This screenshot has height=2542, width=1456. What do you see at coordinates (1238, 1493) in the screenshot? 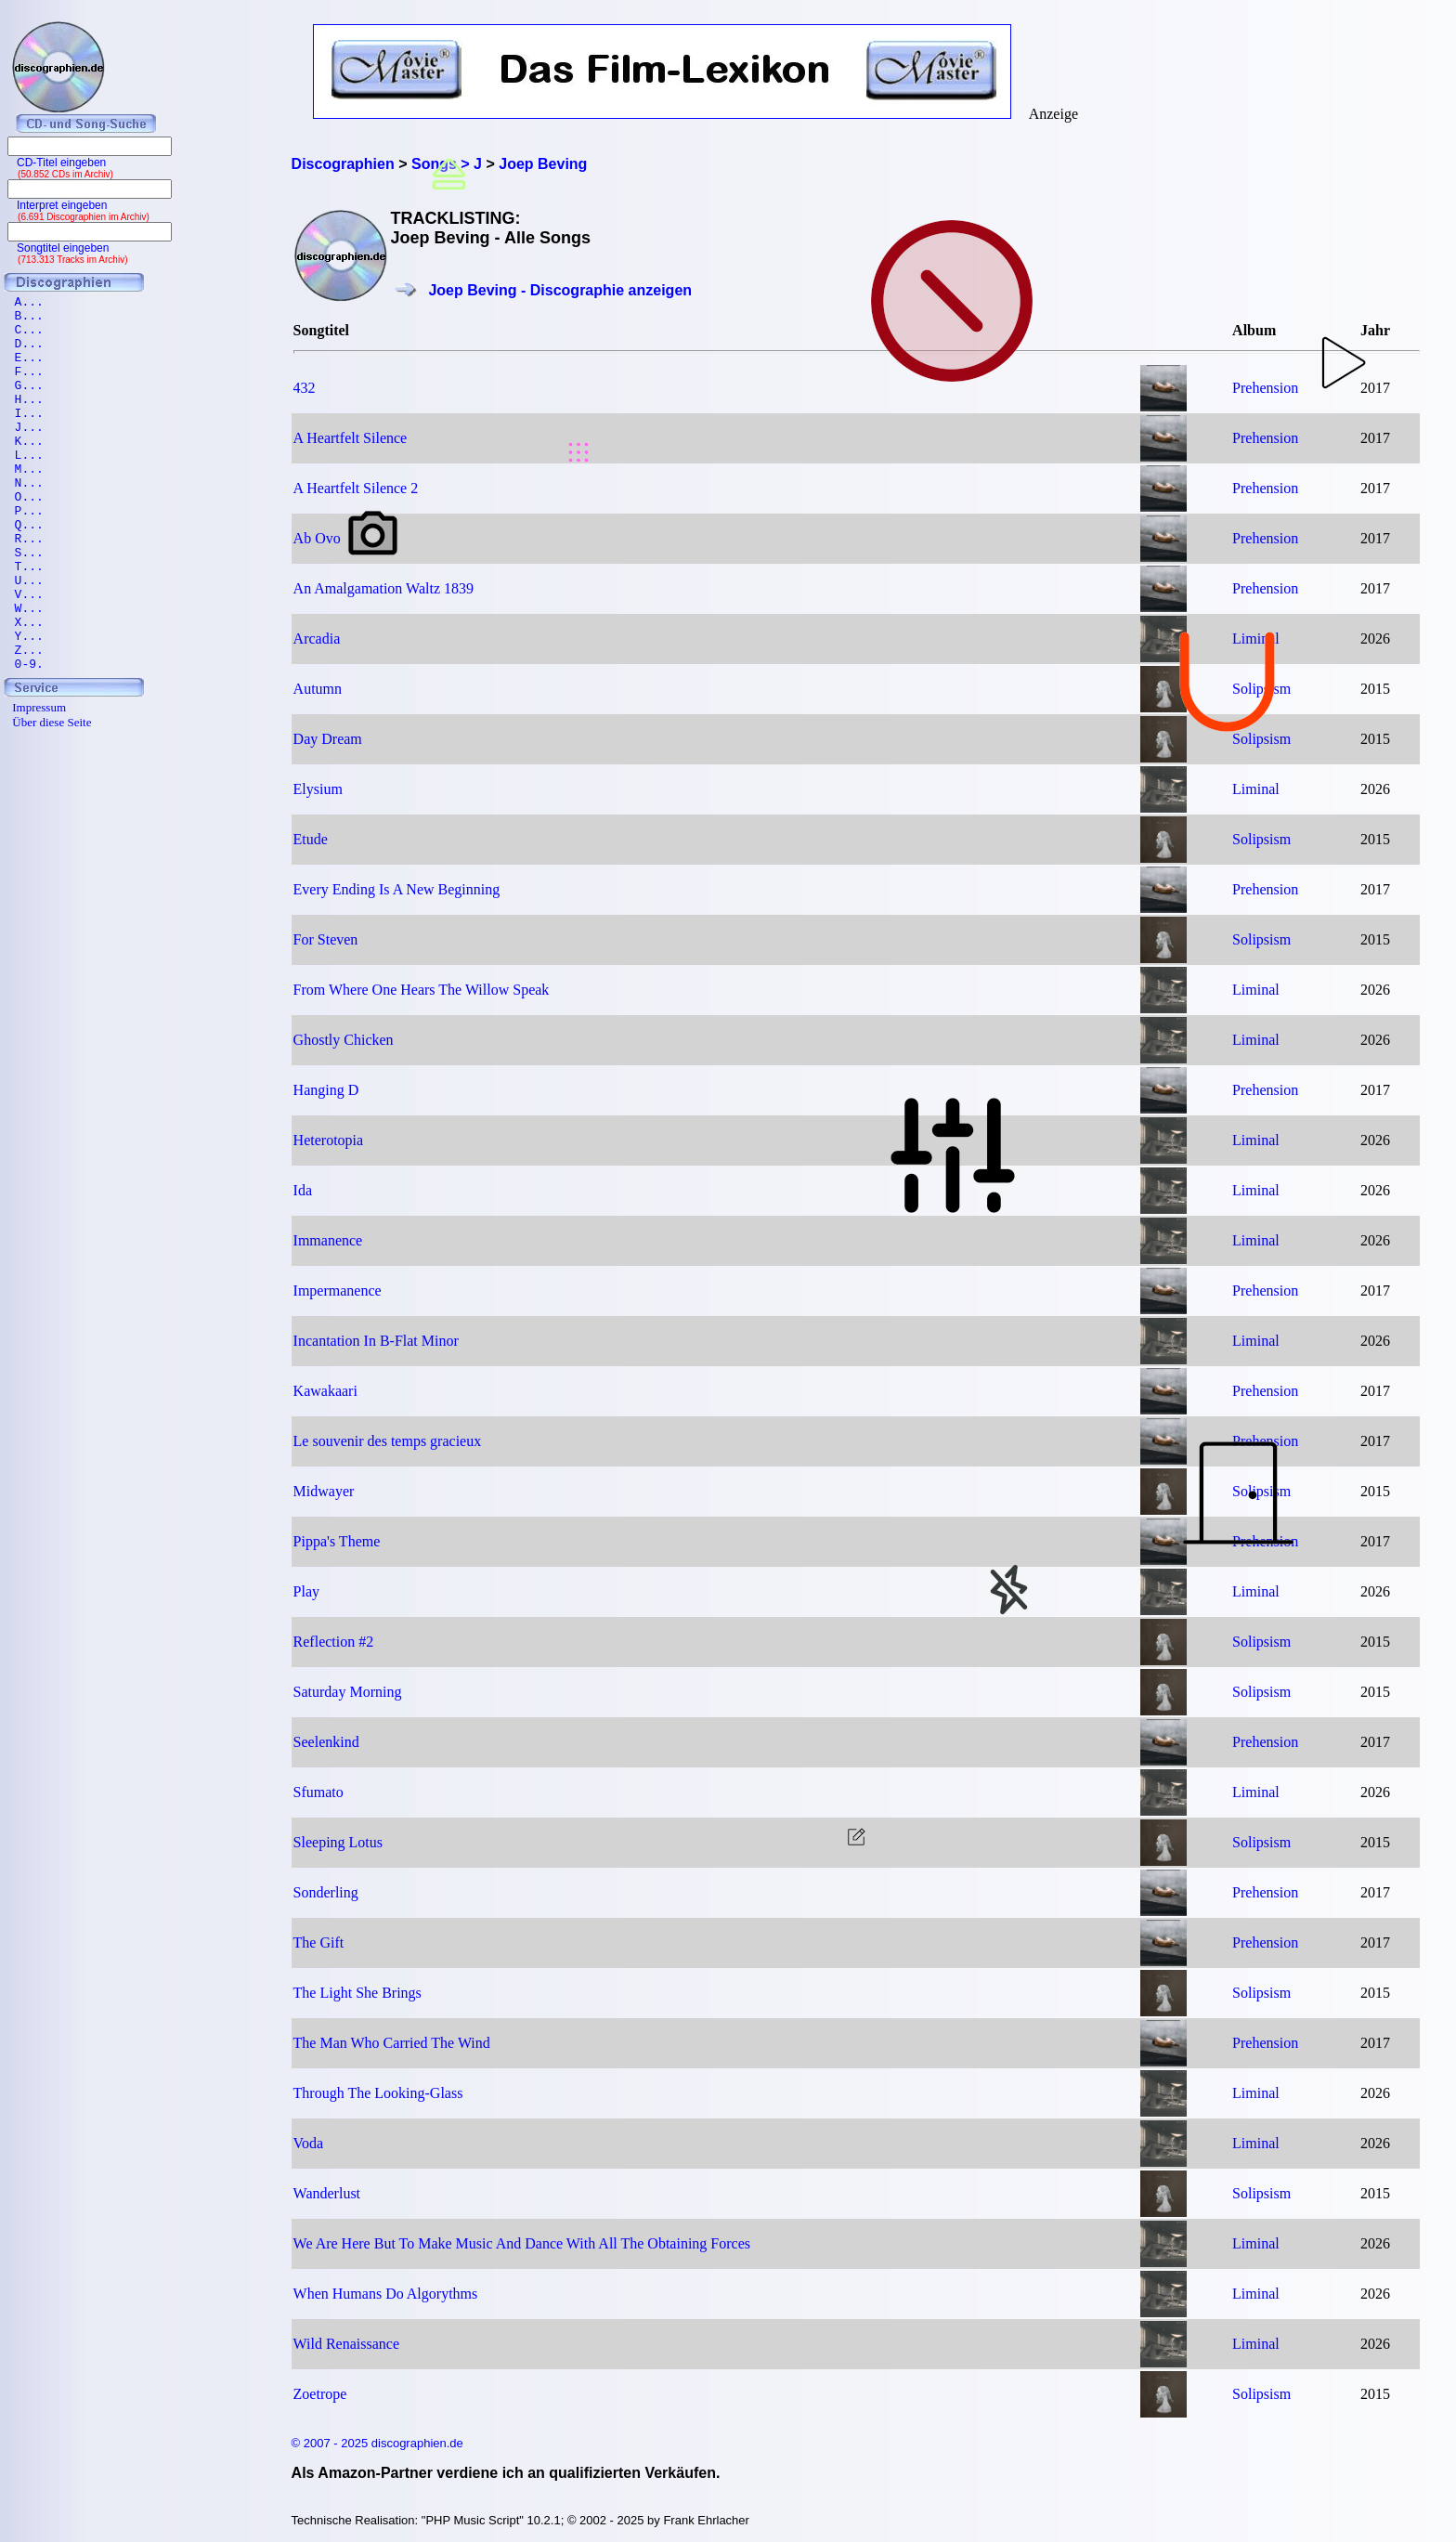
I see `log out or exit the application` at bounding box center [1238, 1493].